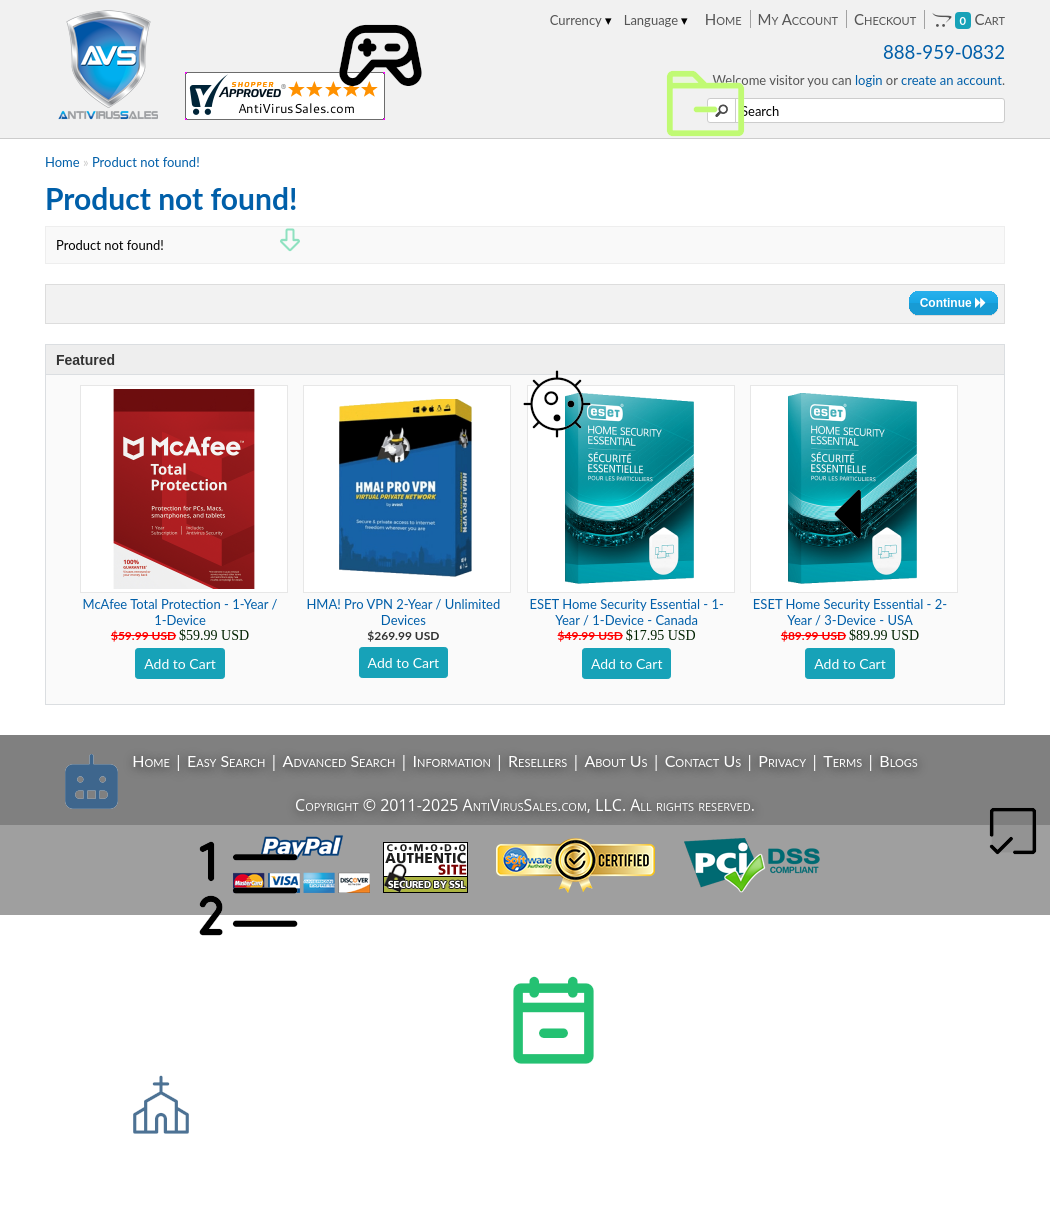 The image size is (1050, 1224). What do you see at coordinates (290, 240) in the screenshot?
I see `download a file or content` at bounding box center [290, 240].